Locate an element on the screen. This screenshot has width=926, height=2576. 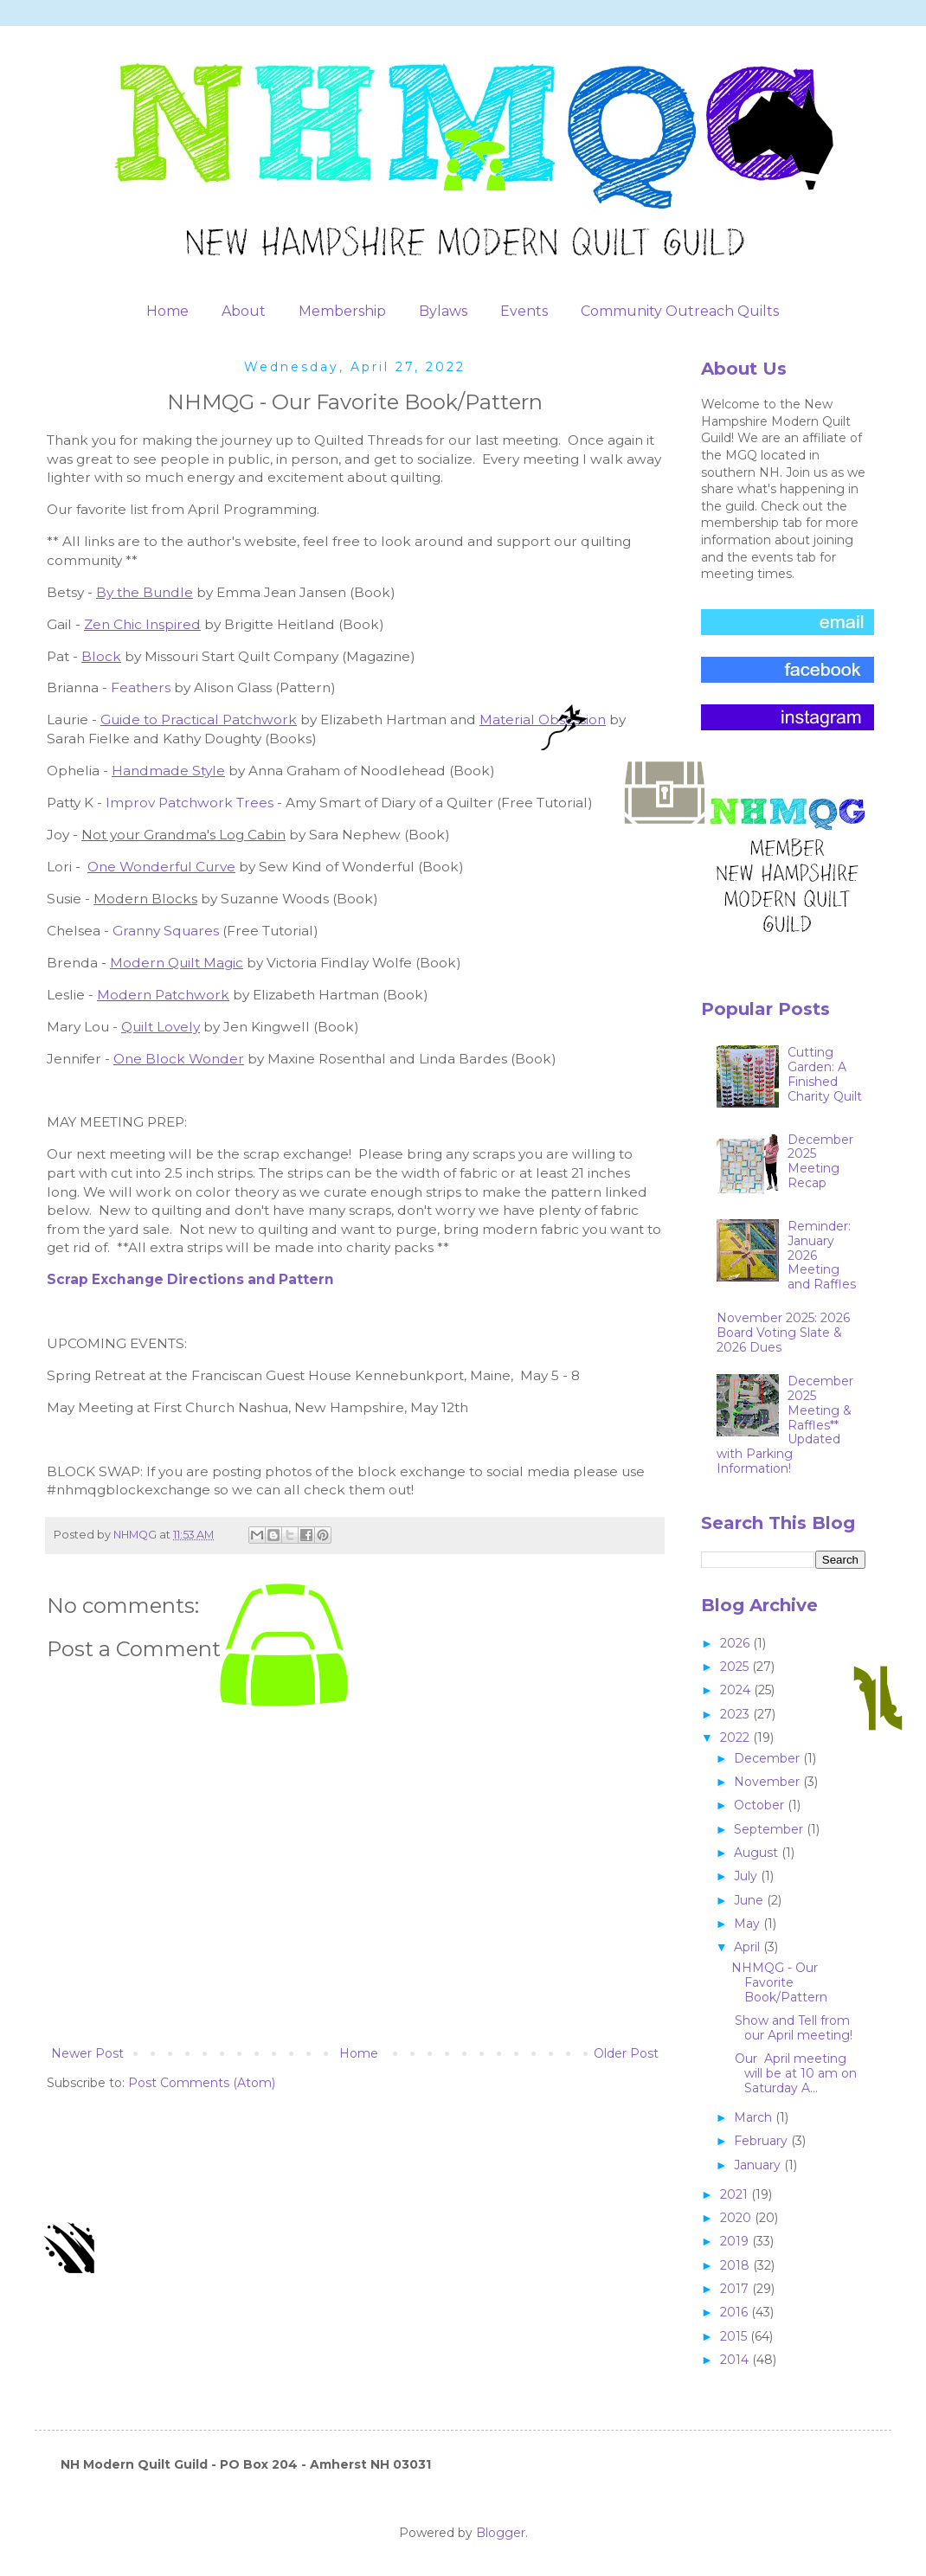
challenge another player to a duel is located at coordinates (878, 1698).